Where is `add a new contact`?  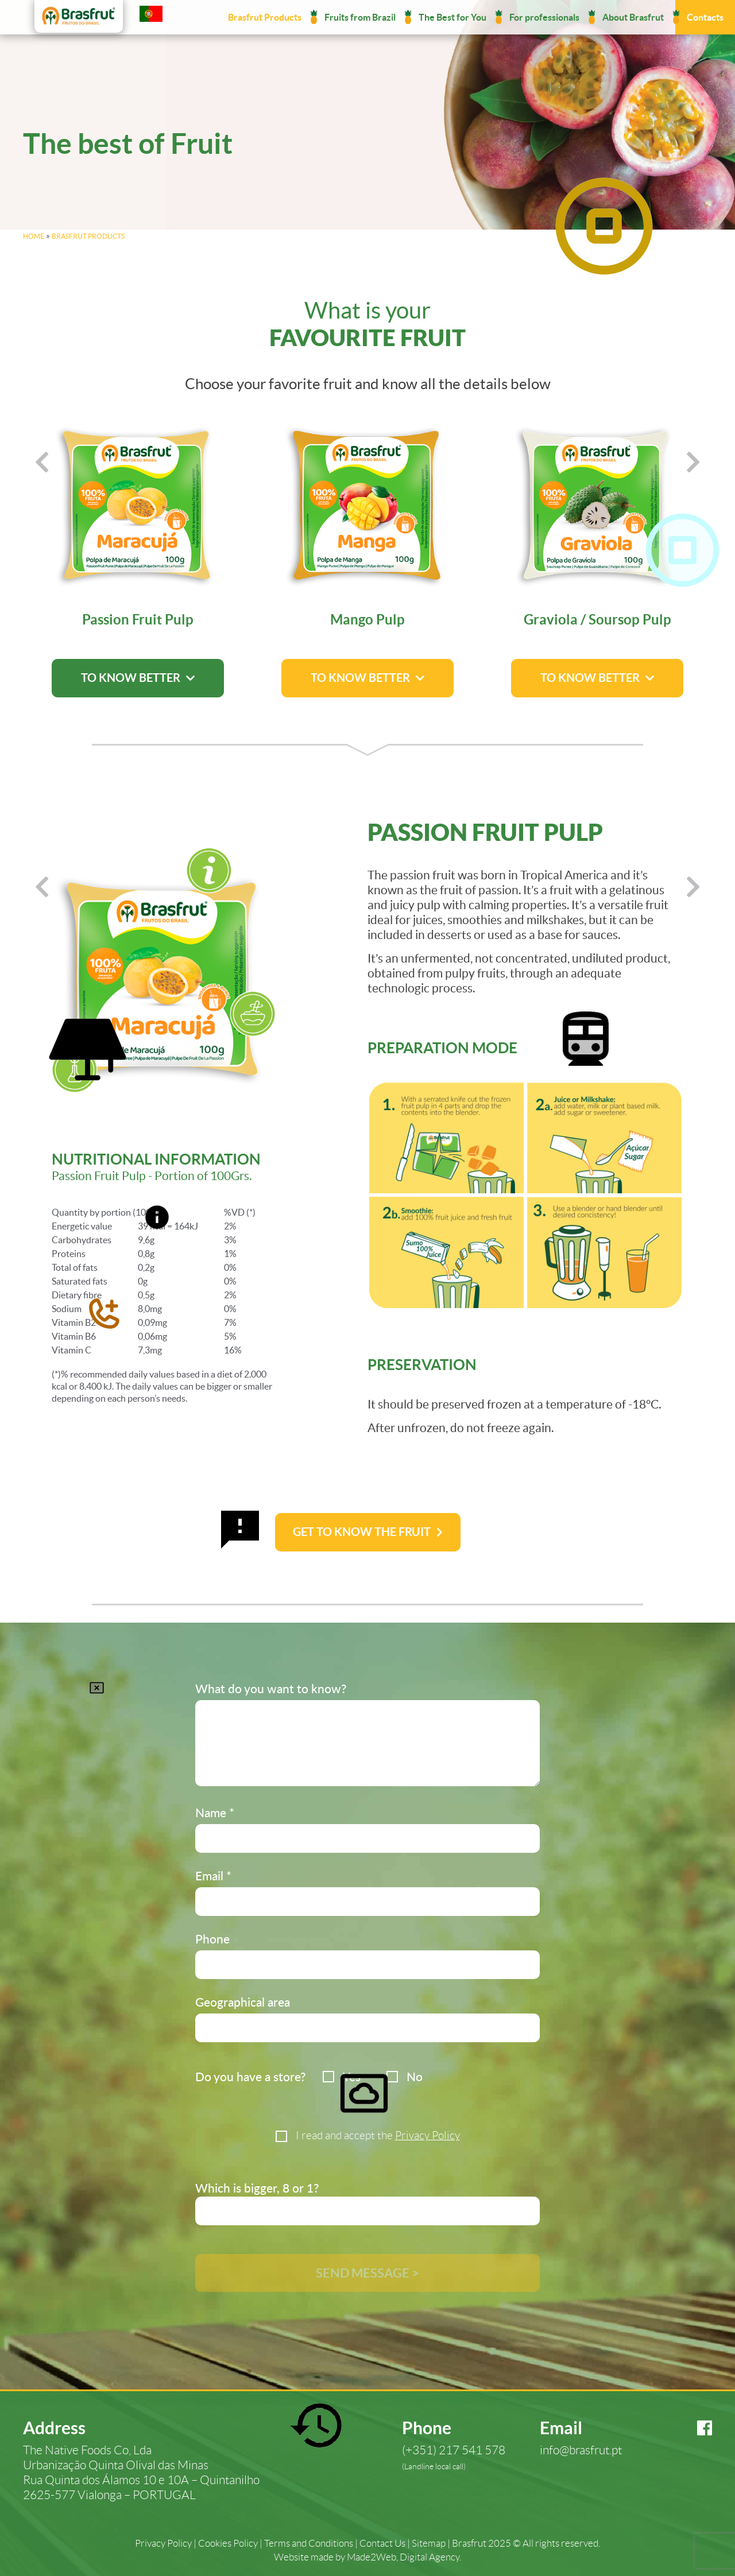
add a new contact is located at coordinates (105, 1313).